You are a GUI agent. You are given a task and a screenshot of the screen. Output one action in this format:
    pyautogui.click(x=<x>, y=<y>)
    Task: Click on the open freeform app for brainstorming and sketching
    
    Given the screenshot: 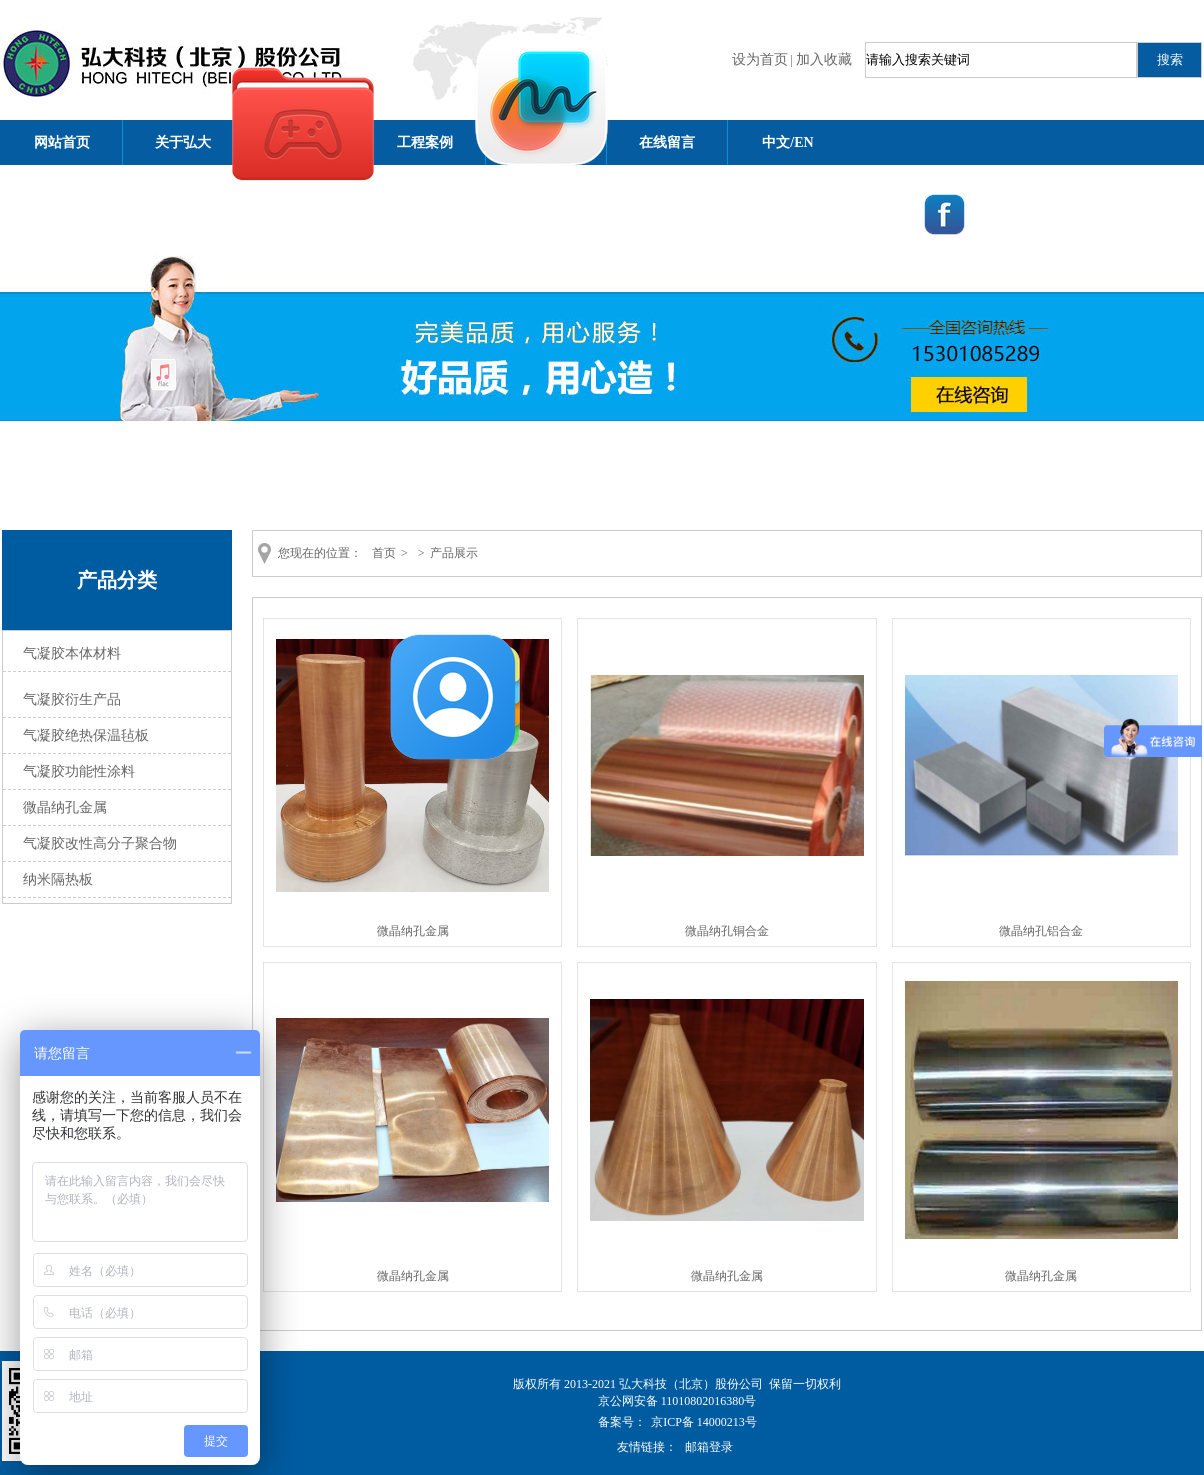 What is the action you would take?
    pyautogui.click(x=541, y=99)
    